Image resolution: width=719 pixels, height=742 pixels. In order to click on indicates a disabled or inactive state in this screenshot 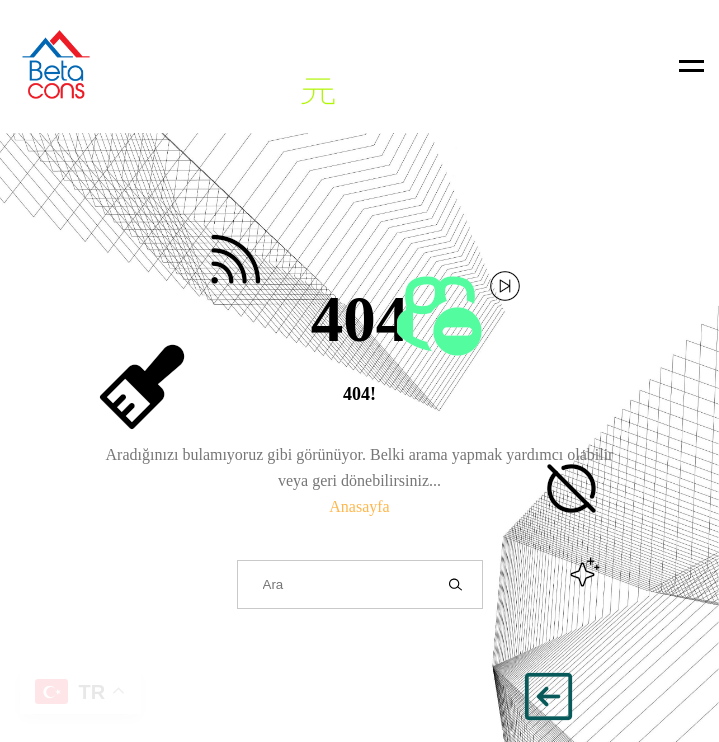, I will do `click(571, 488)`.